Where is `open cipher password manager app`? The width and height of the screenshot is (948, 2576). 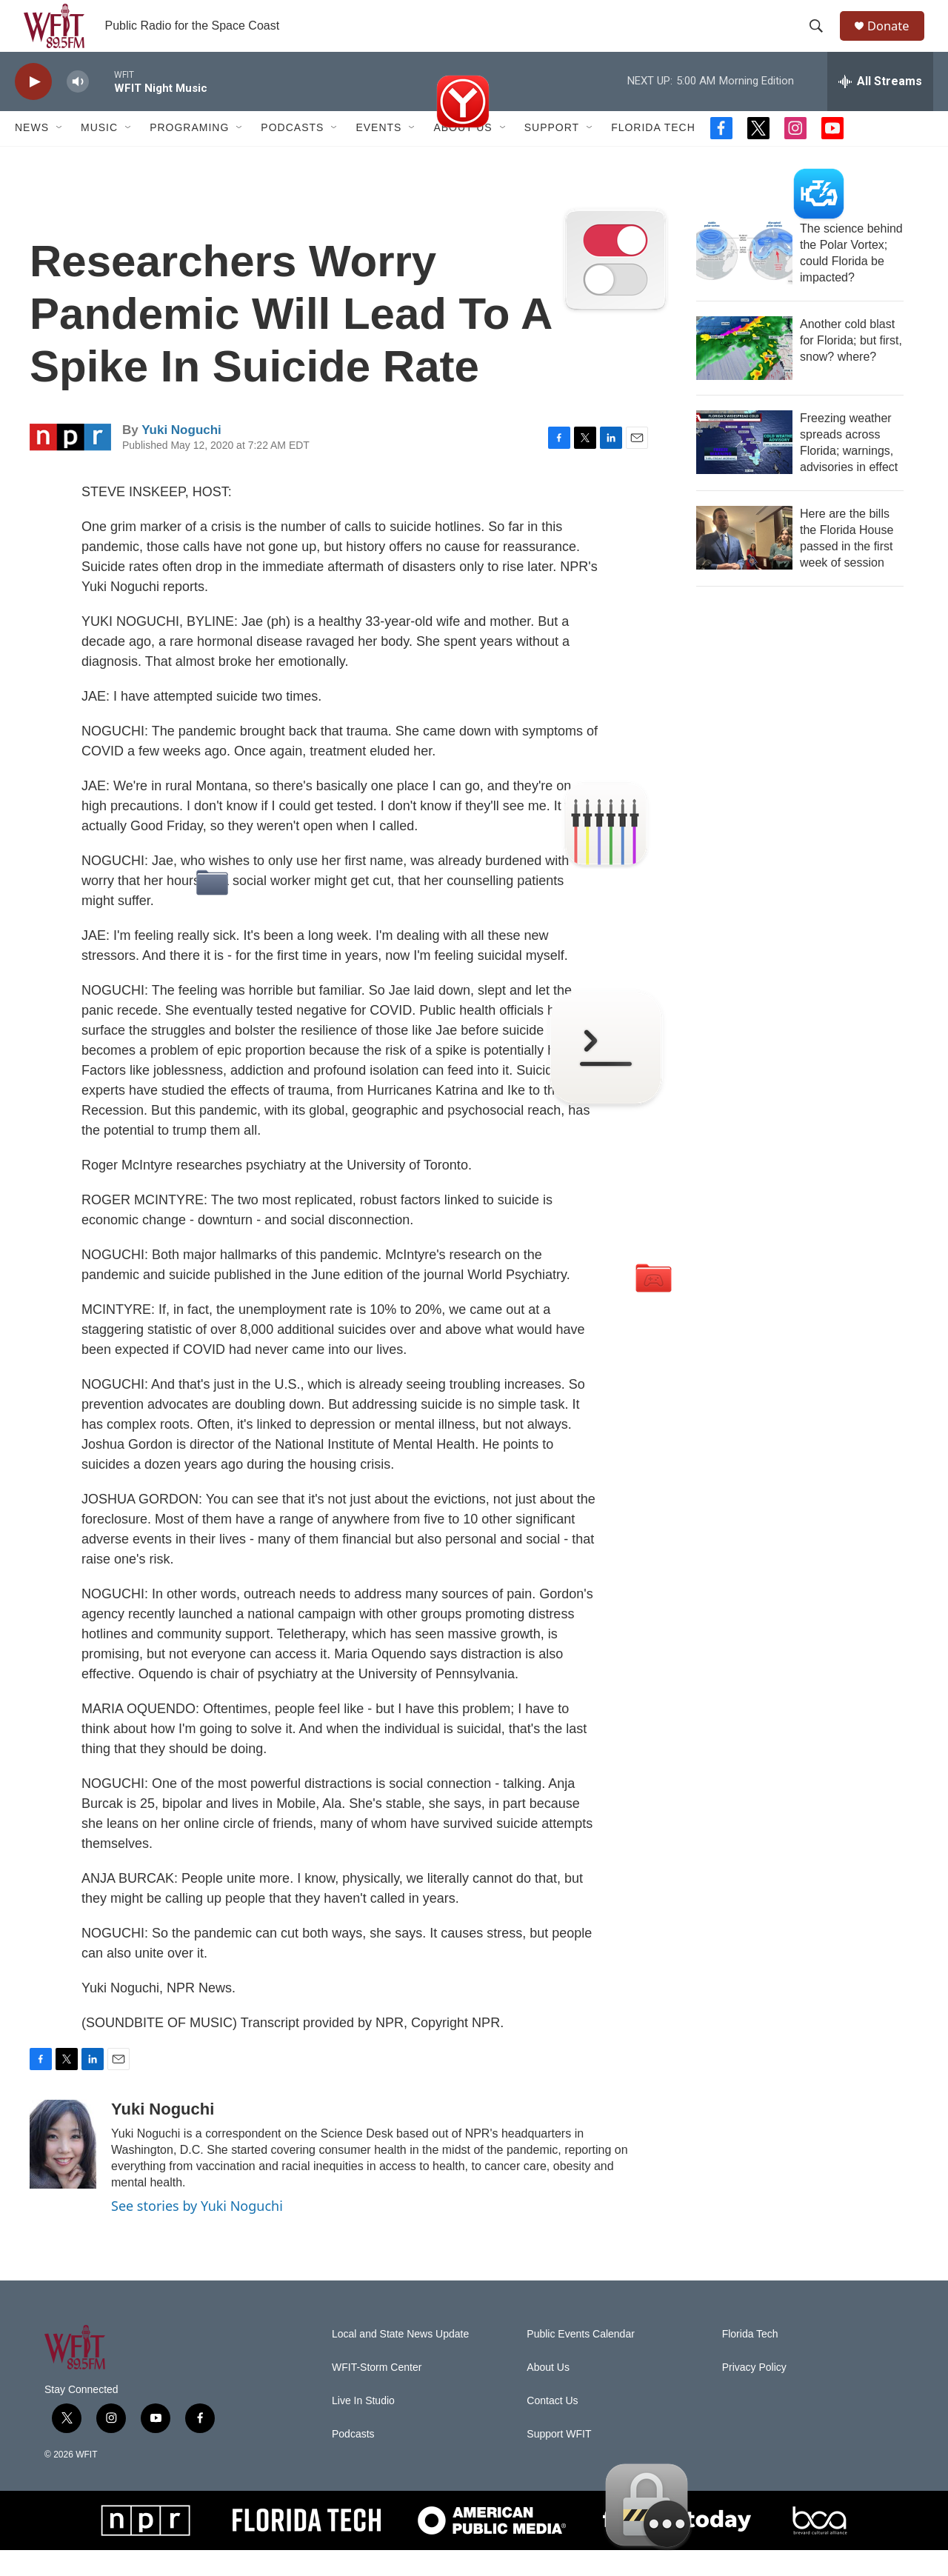
open cipher password manager app is located at coordinates (647, 2505).